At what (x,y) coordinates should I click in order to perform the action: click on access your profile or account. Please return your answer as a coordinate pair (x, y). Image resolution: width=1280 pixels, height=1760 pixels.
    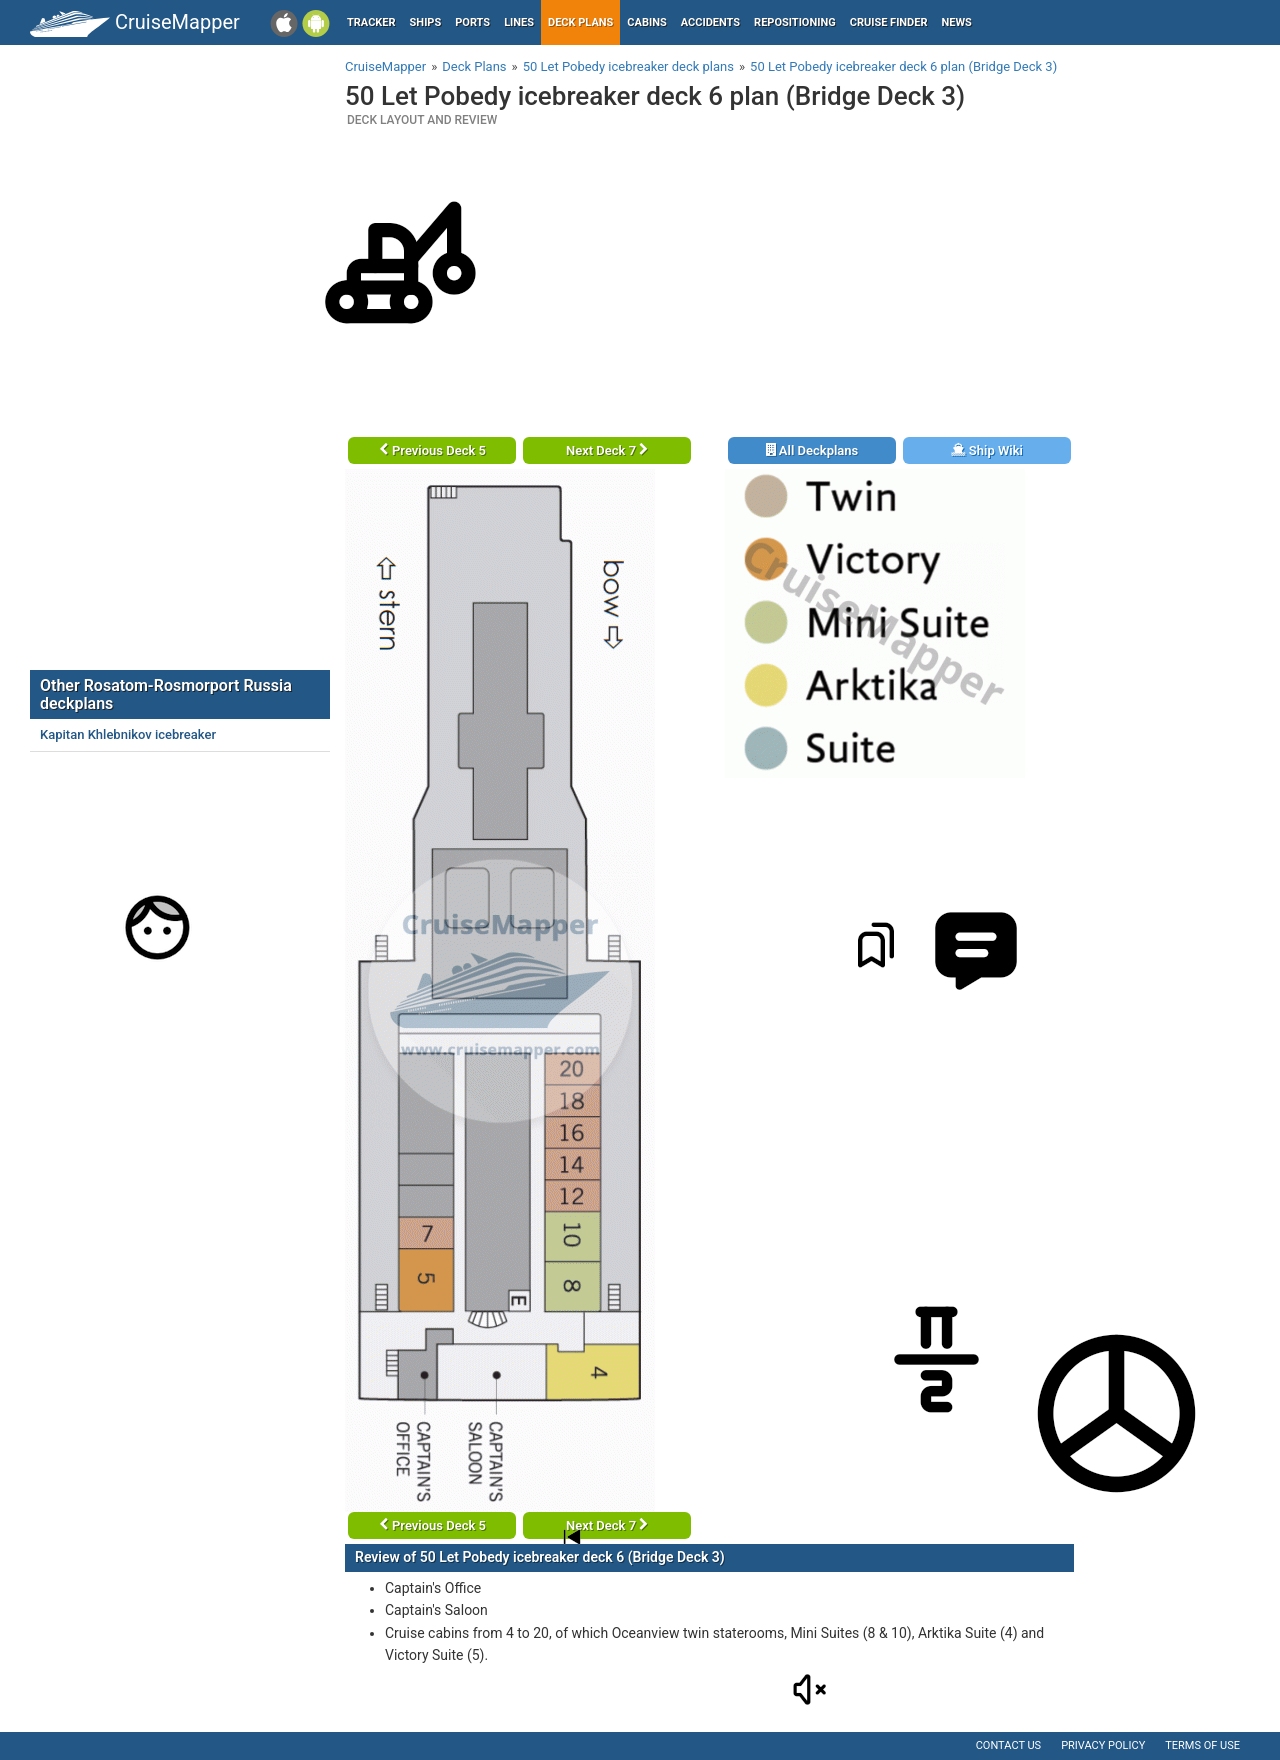
    Looking at the image, I should click on (157, 927).